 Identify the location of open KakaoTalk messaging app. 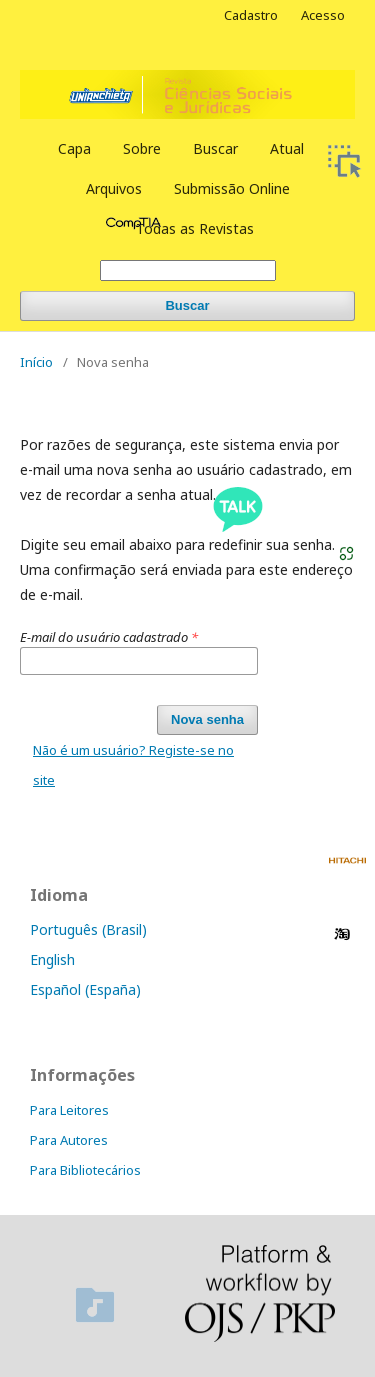
(238, 508).